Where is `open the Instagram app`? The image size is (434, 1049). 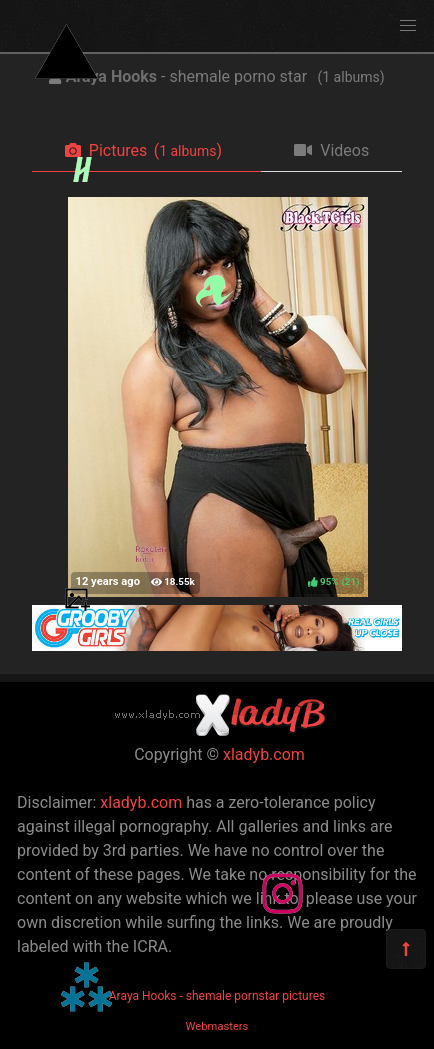 open the Instagram app is located at coordinates (282, 893).